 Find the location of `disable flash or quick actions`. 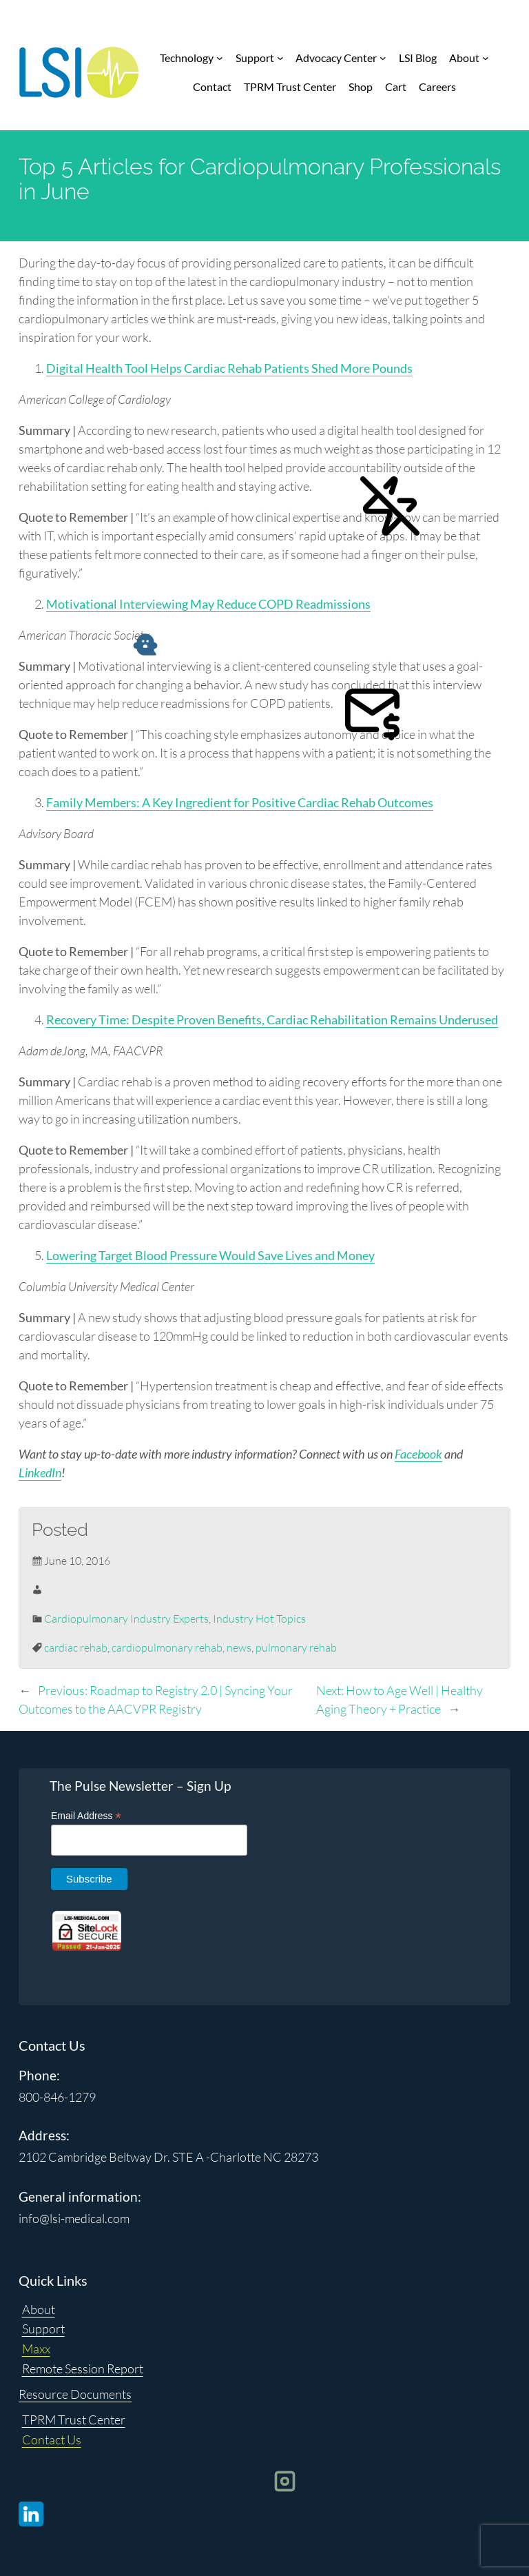

disable flash or quick actions is located at coordinates (390, 506).